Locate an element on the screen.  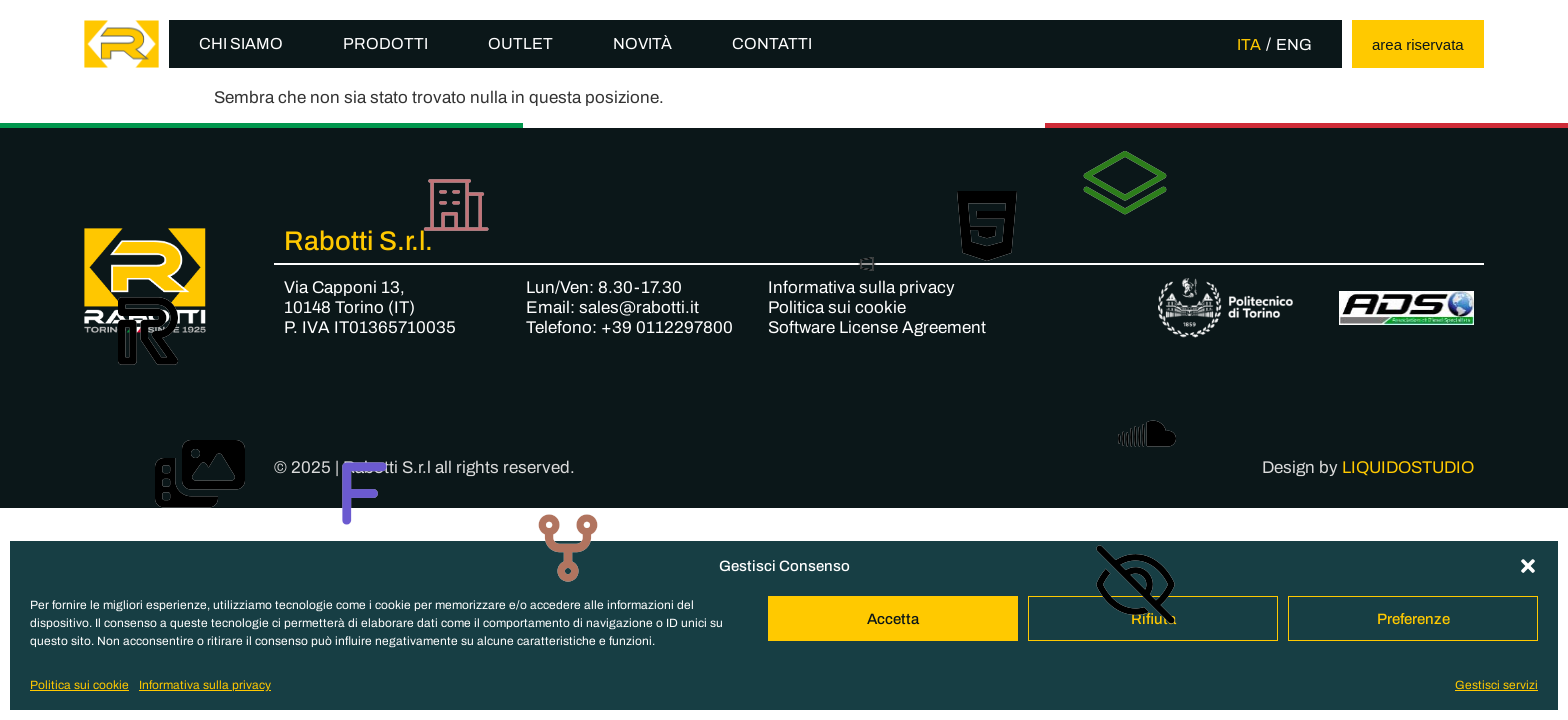
open soundcloud app is located at coordinates (1147, 435).